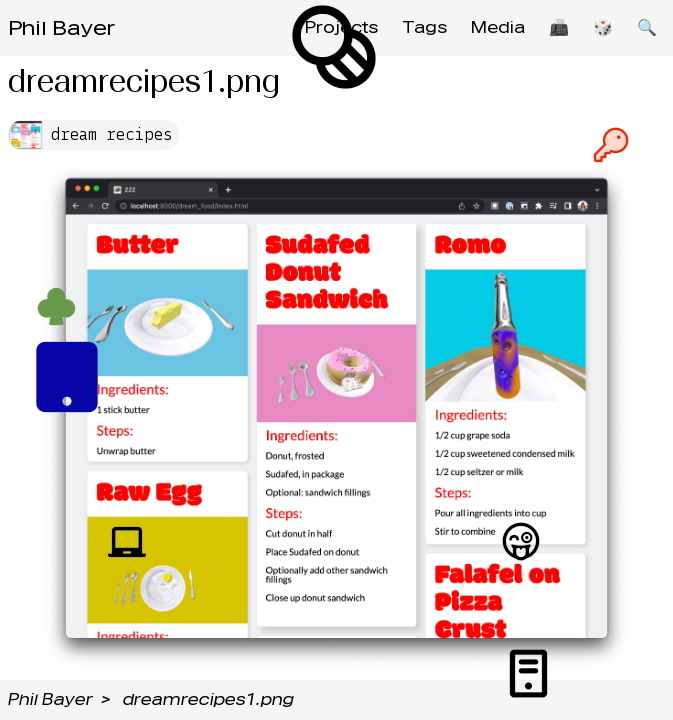 The width and height of the screenshot is (673, 720). Describe the element at coordinates (610, 145) in the screenshot. I see `access security or authentication settings` at that location.